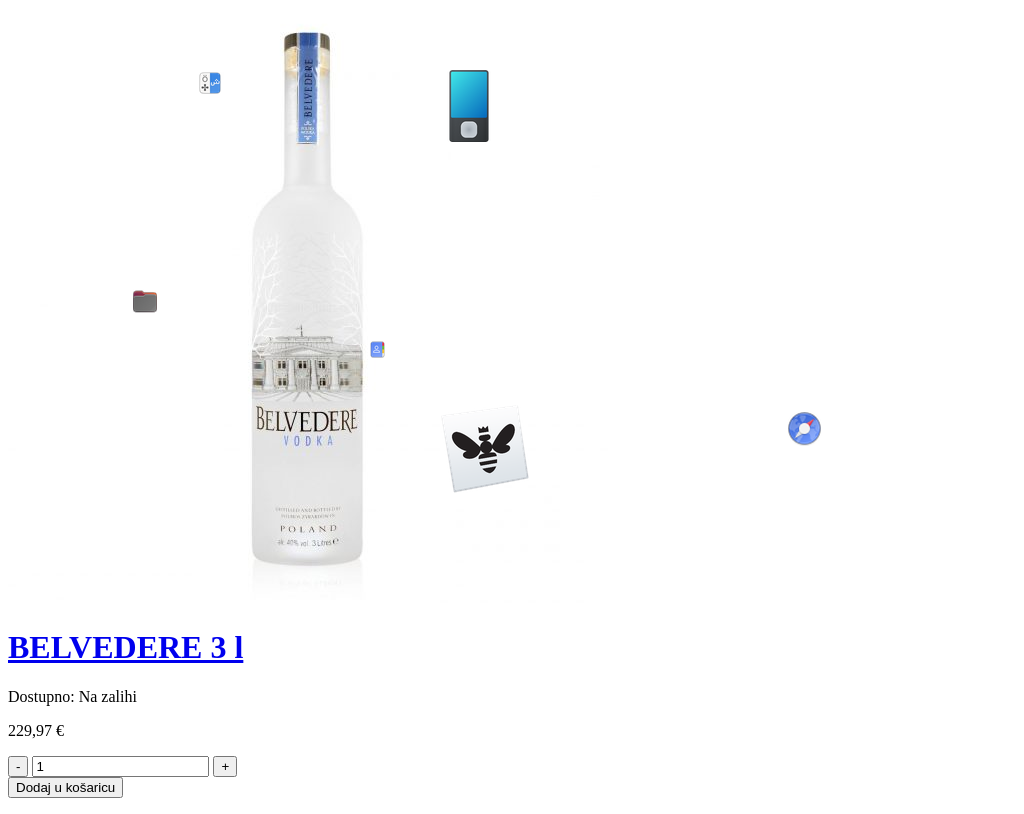 This screenshot has width=1024, height=814. I want to click on open the contacts app, so click(377, 349).